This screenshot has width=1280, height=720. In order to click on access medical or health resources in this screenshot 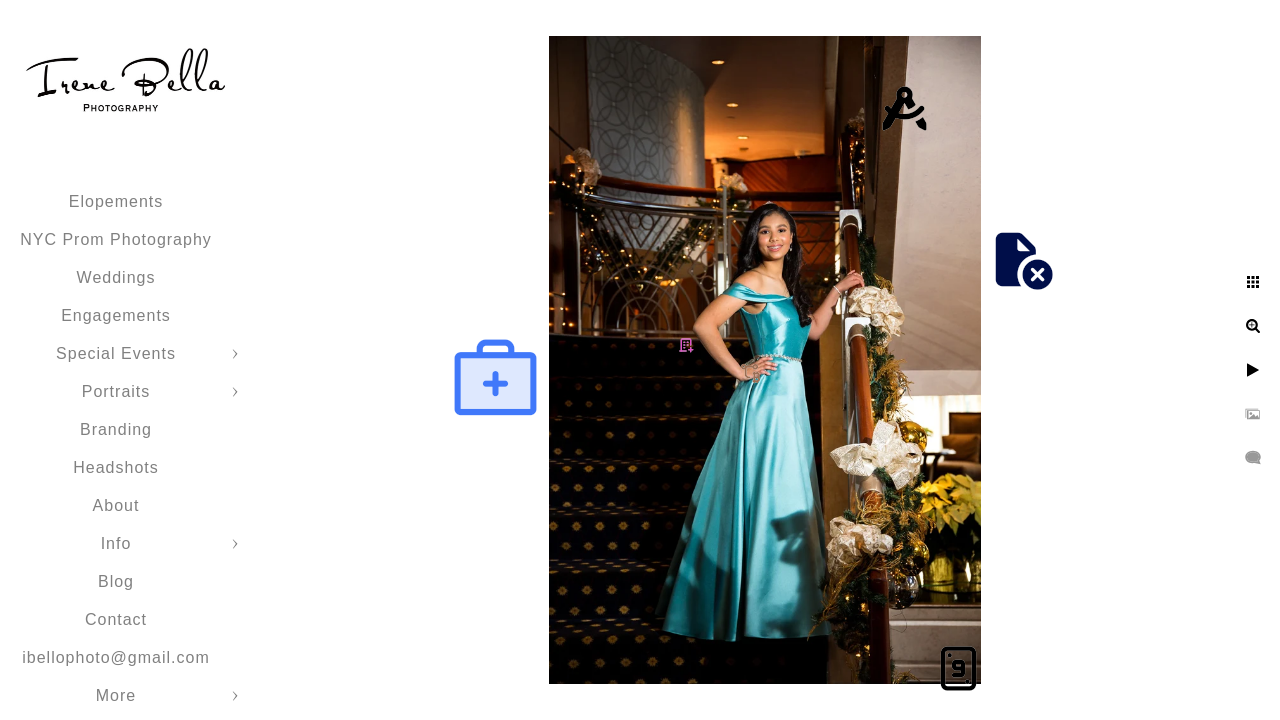, I will do `click(495, 380)`.